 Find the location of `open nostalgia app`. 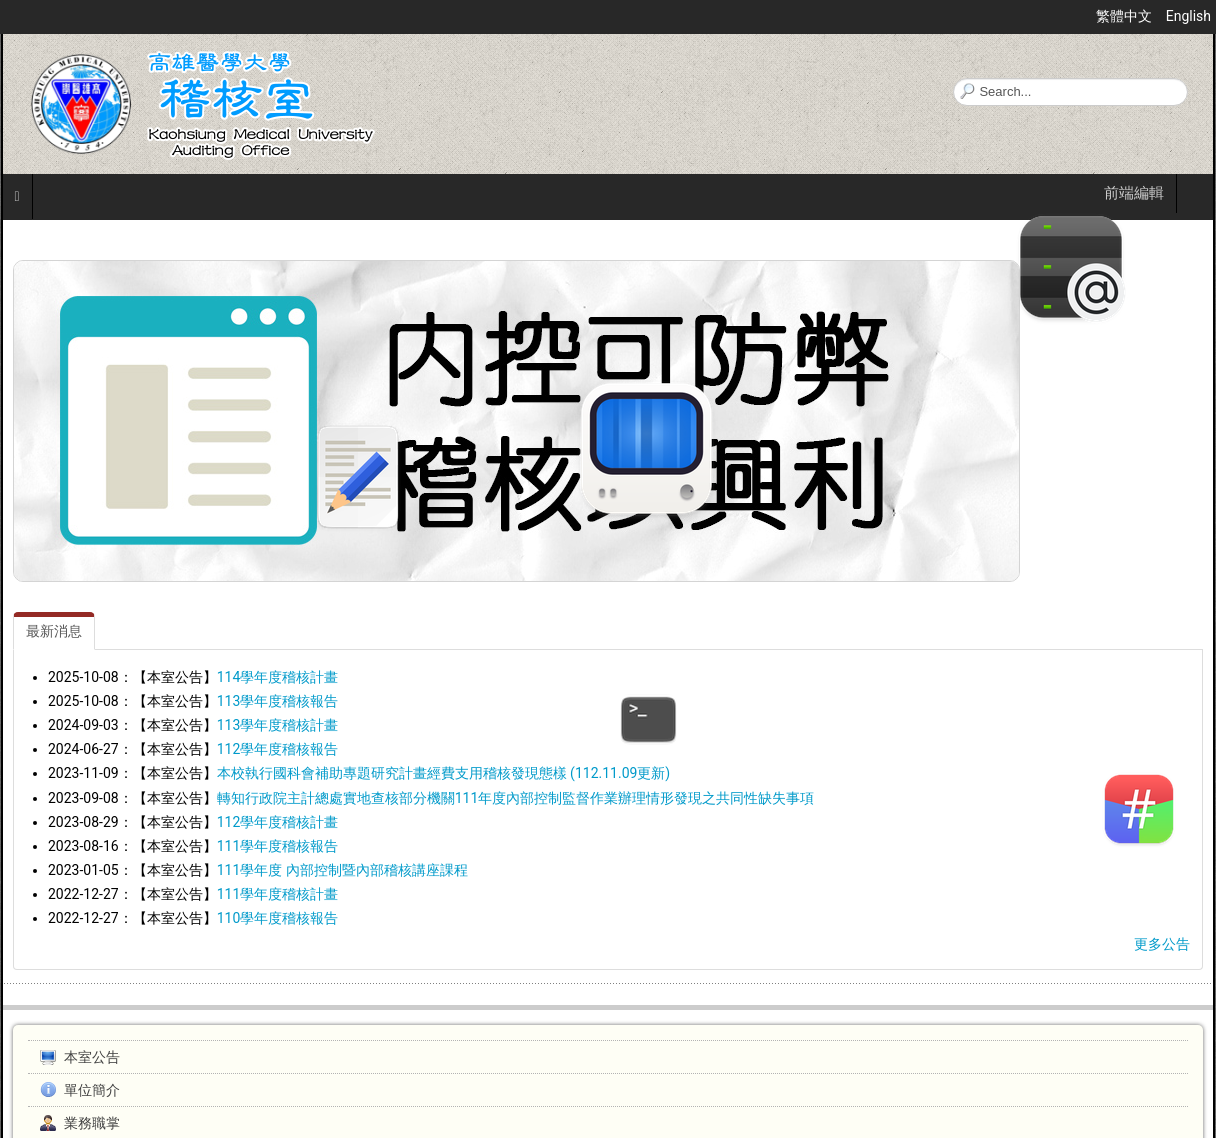

open nostalgia app is located at coordinates (646, 448).